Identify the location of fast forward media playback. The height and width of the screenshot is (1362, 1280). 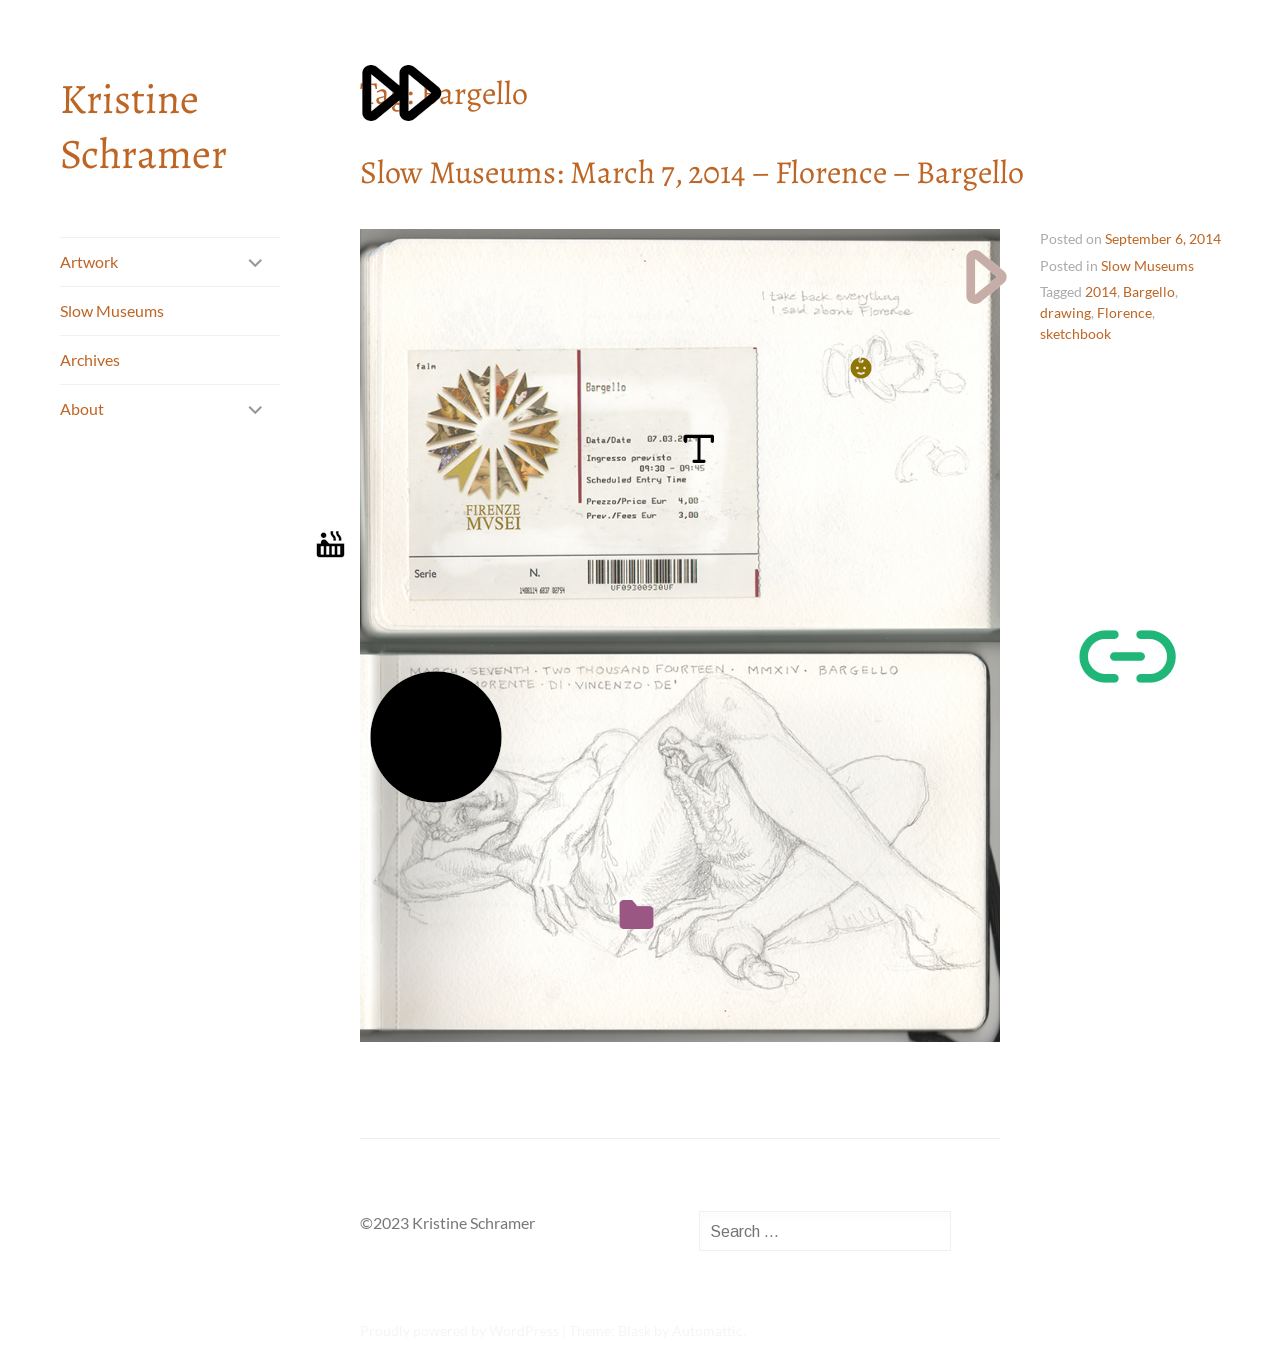
(397, 93).